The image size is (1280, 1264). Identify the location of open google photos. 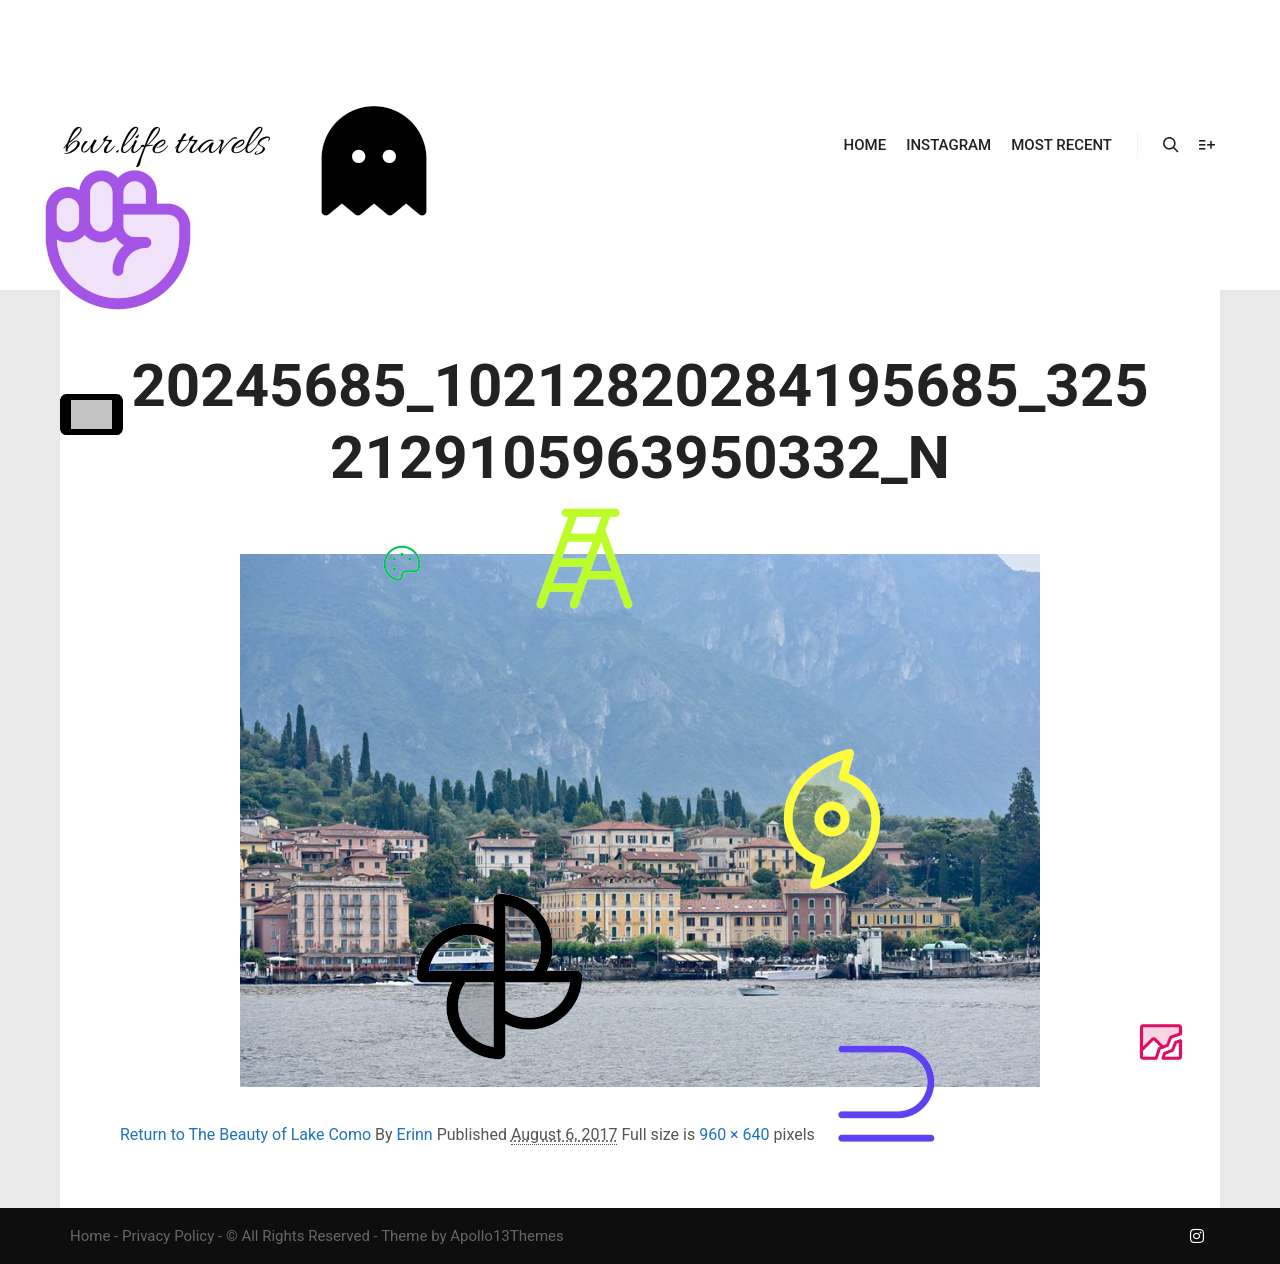
(499, 976).